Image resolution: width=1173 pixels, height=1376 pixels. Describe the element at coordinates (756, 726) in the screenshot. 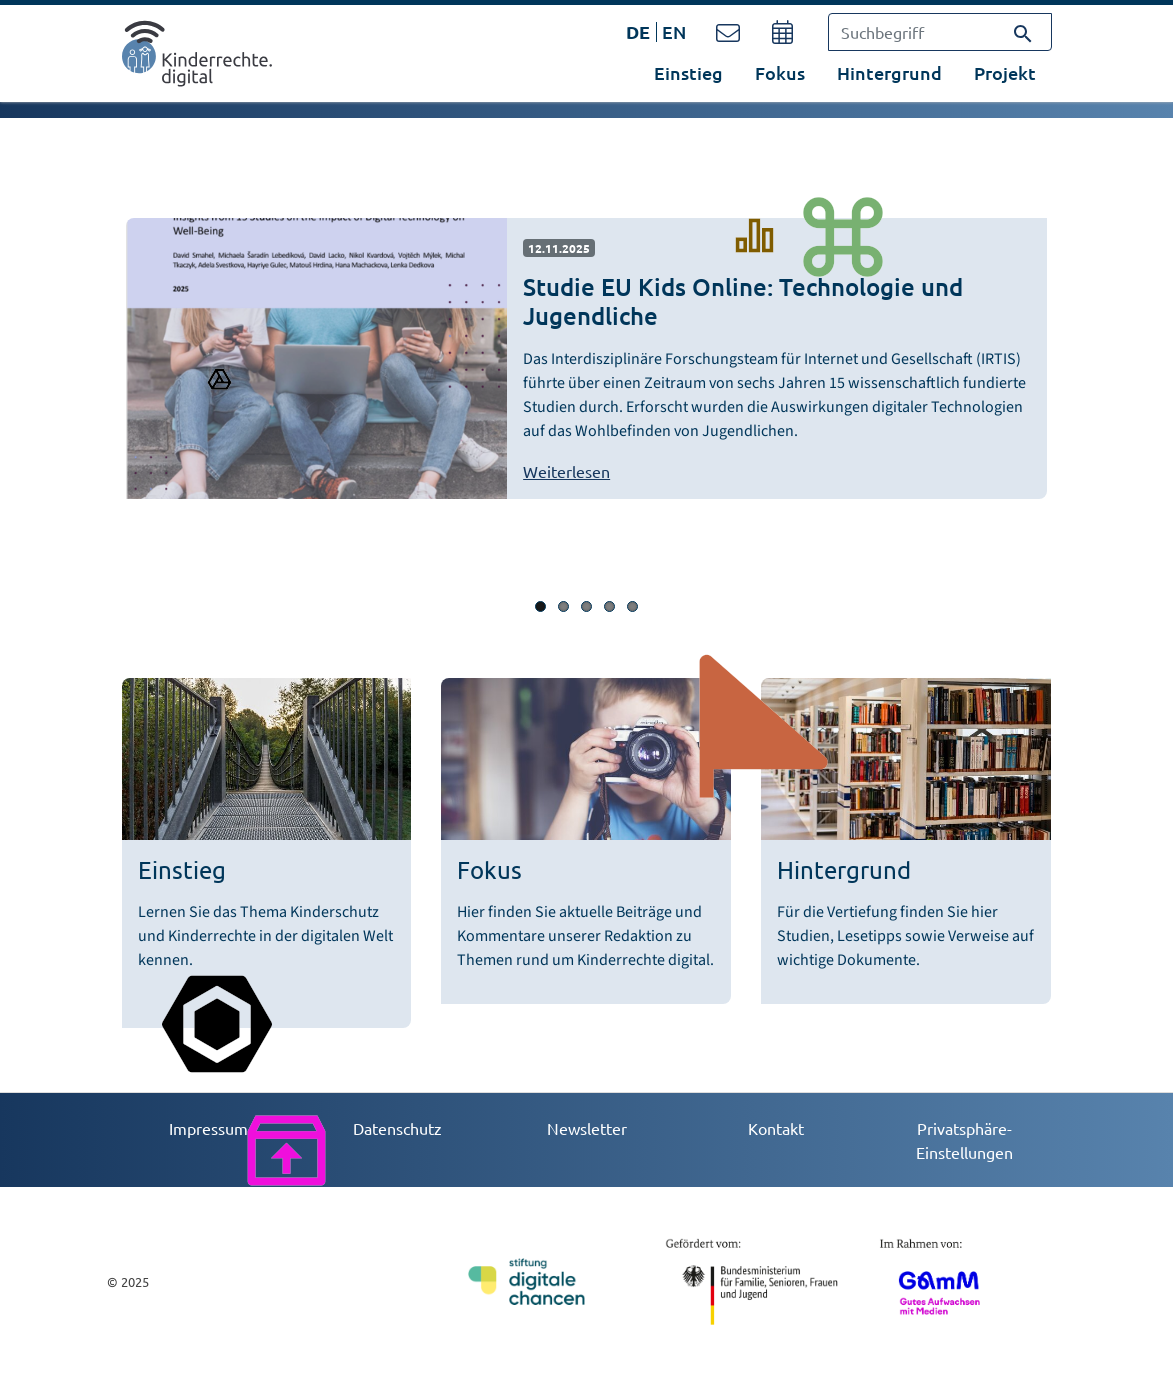

I see `flag an item for review or attention` at that location.